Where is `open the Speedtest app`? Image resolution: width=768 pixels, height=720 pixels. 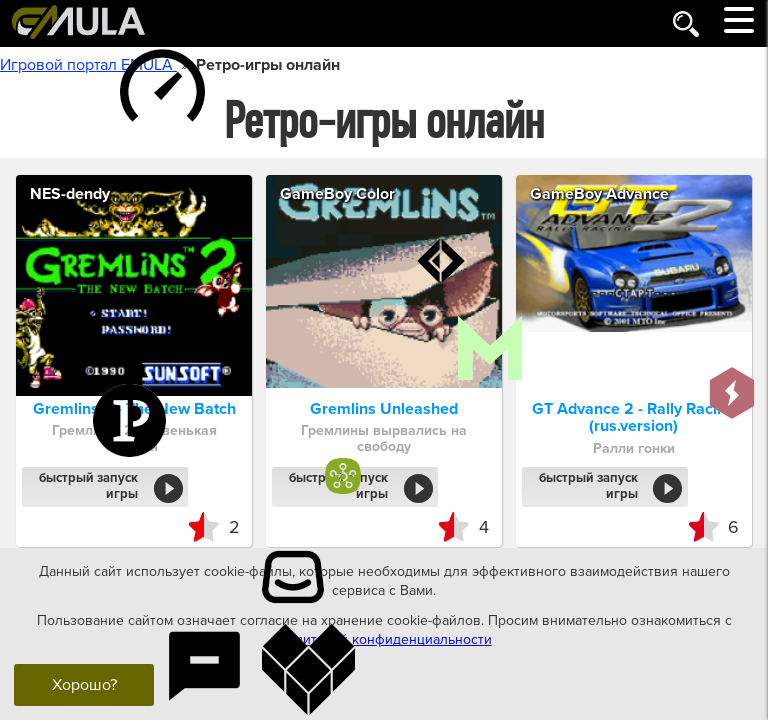
open the Speedtest app is located at coordinates (162, 85).